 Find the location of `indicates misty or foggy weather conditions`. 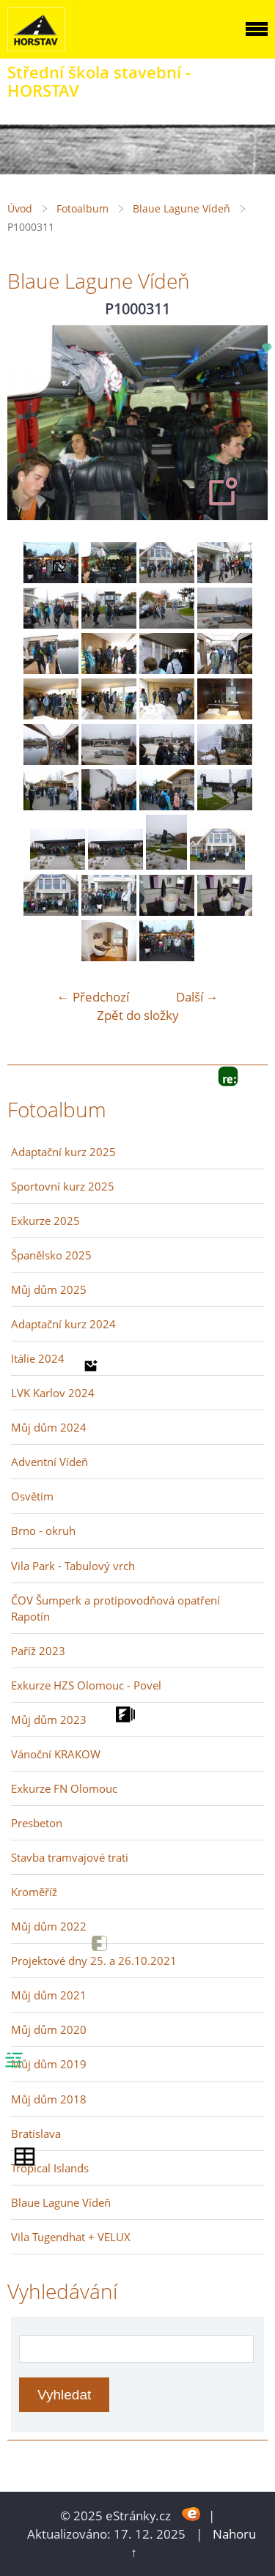

indicates misty or foggy weather conditions is located at coordinates (14, 2059).